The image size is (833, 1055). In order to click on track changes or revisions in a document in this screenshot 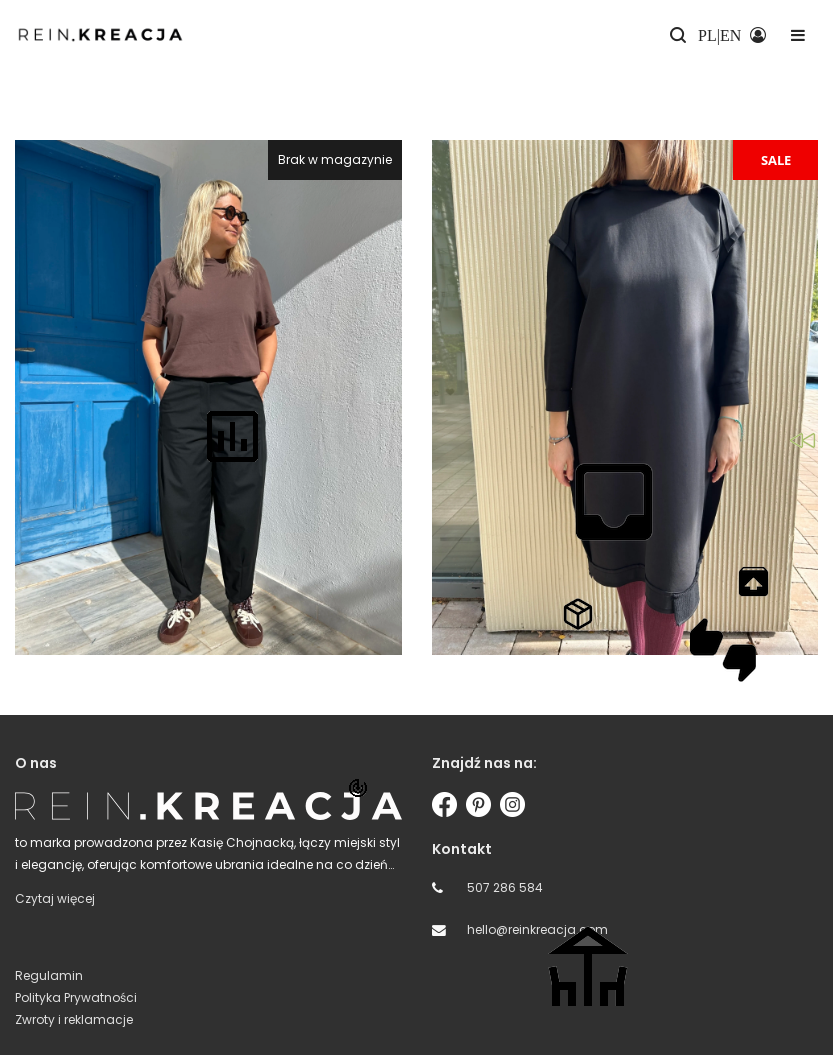, I will do `click(358, 788)`.